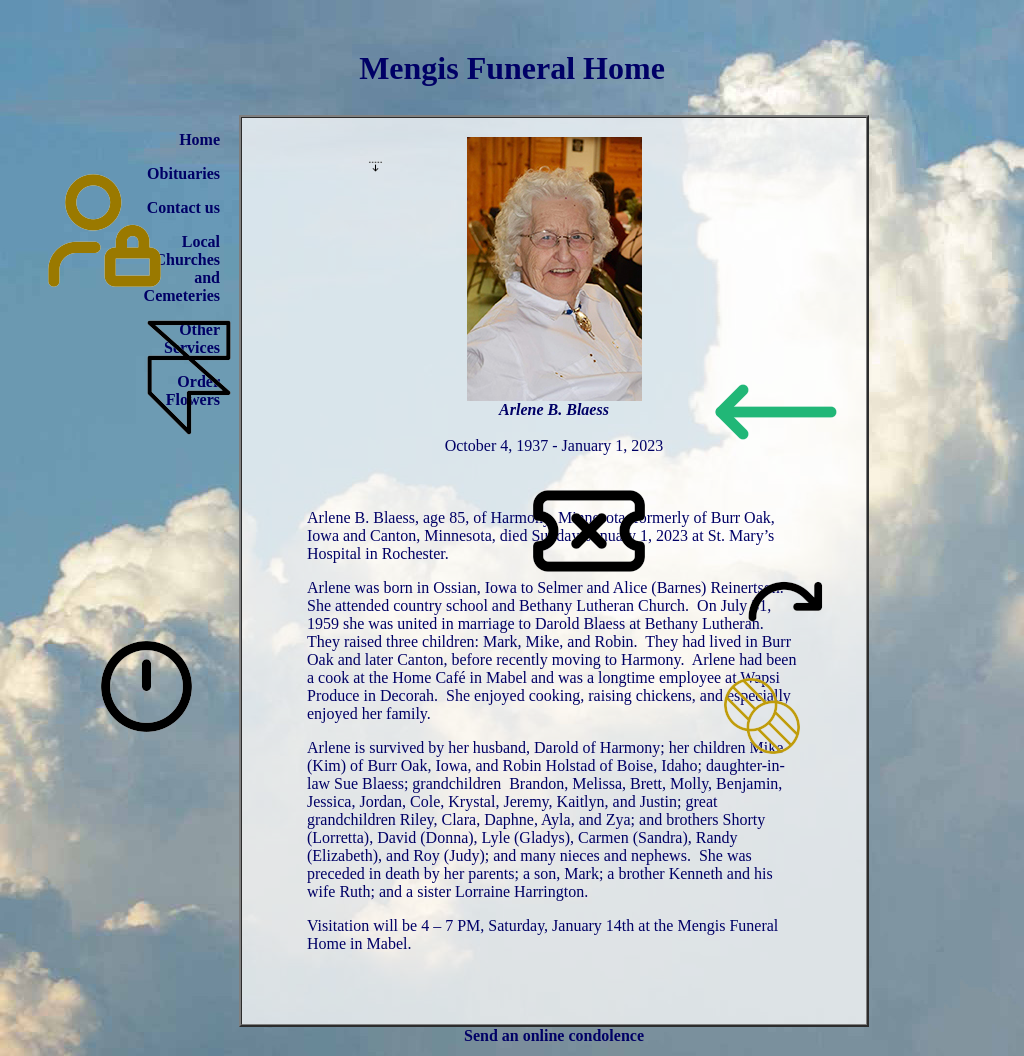  Describe the element at coordinates (589, 531) in the screenshot. I see `cancel or remove a ticket` at that location.